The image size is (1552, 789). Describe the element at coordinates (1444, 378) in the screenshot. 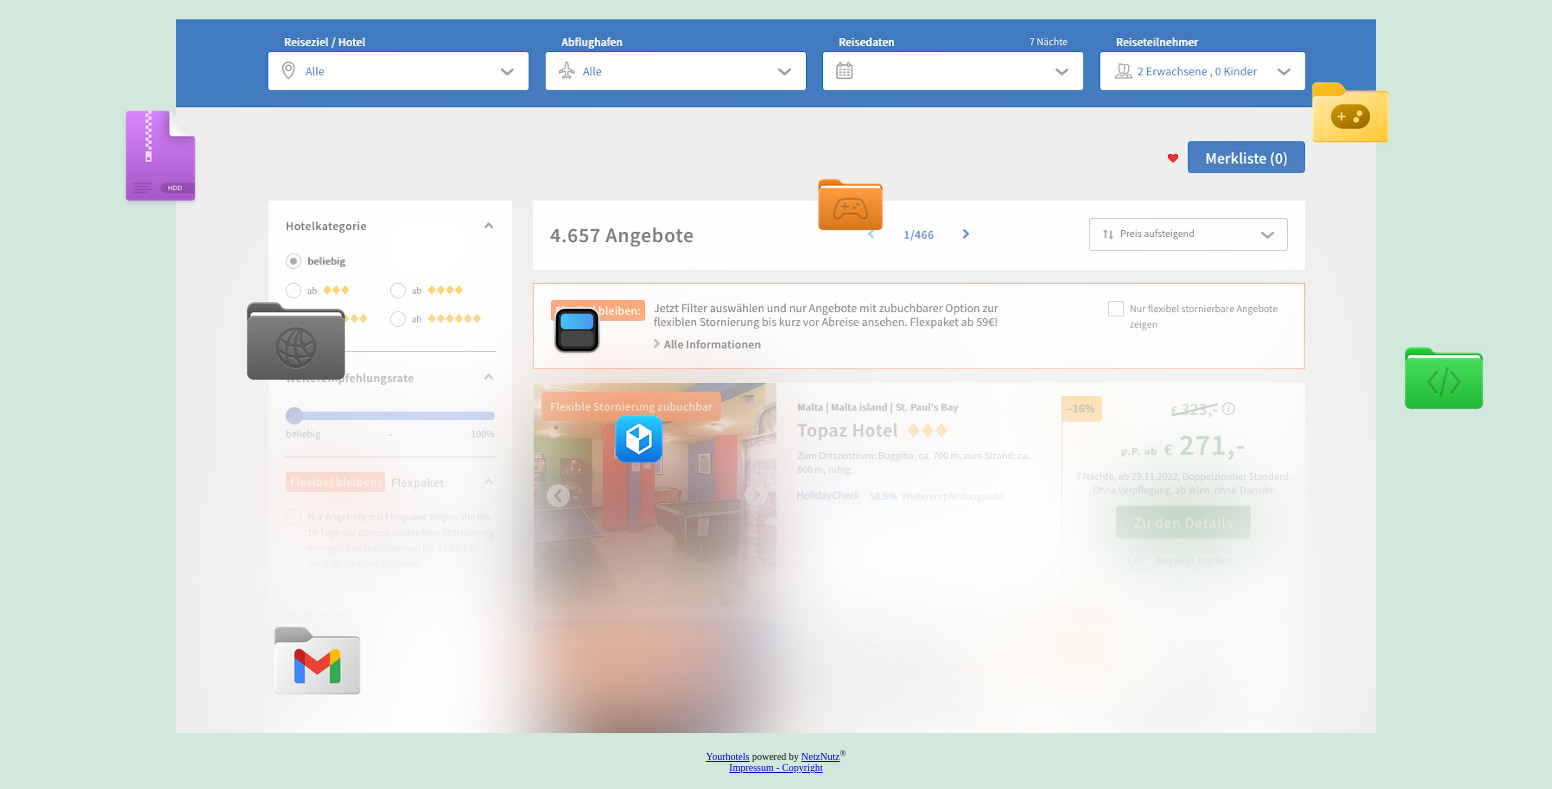

I see `open your code projects folder` at that location.